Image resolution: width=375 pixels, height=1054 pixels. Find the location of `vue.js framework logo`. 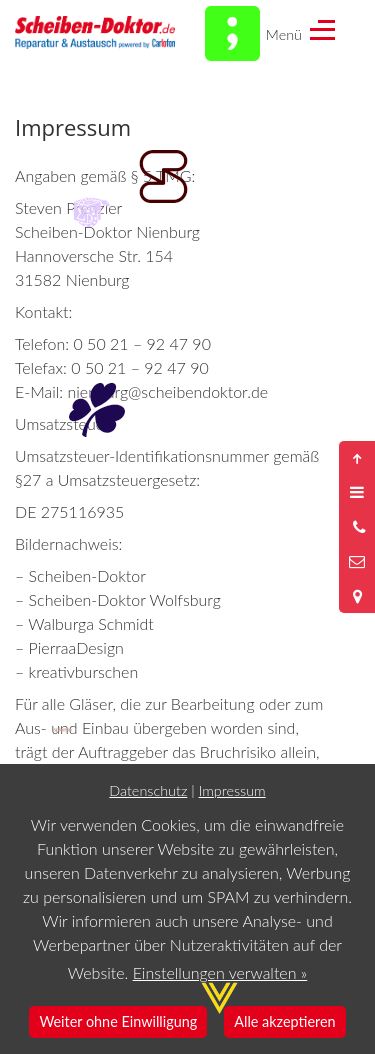

vue.js framework logo is located at coordinates (219, 997).